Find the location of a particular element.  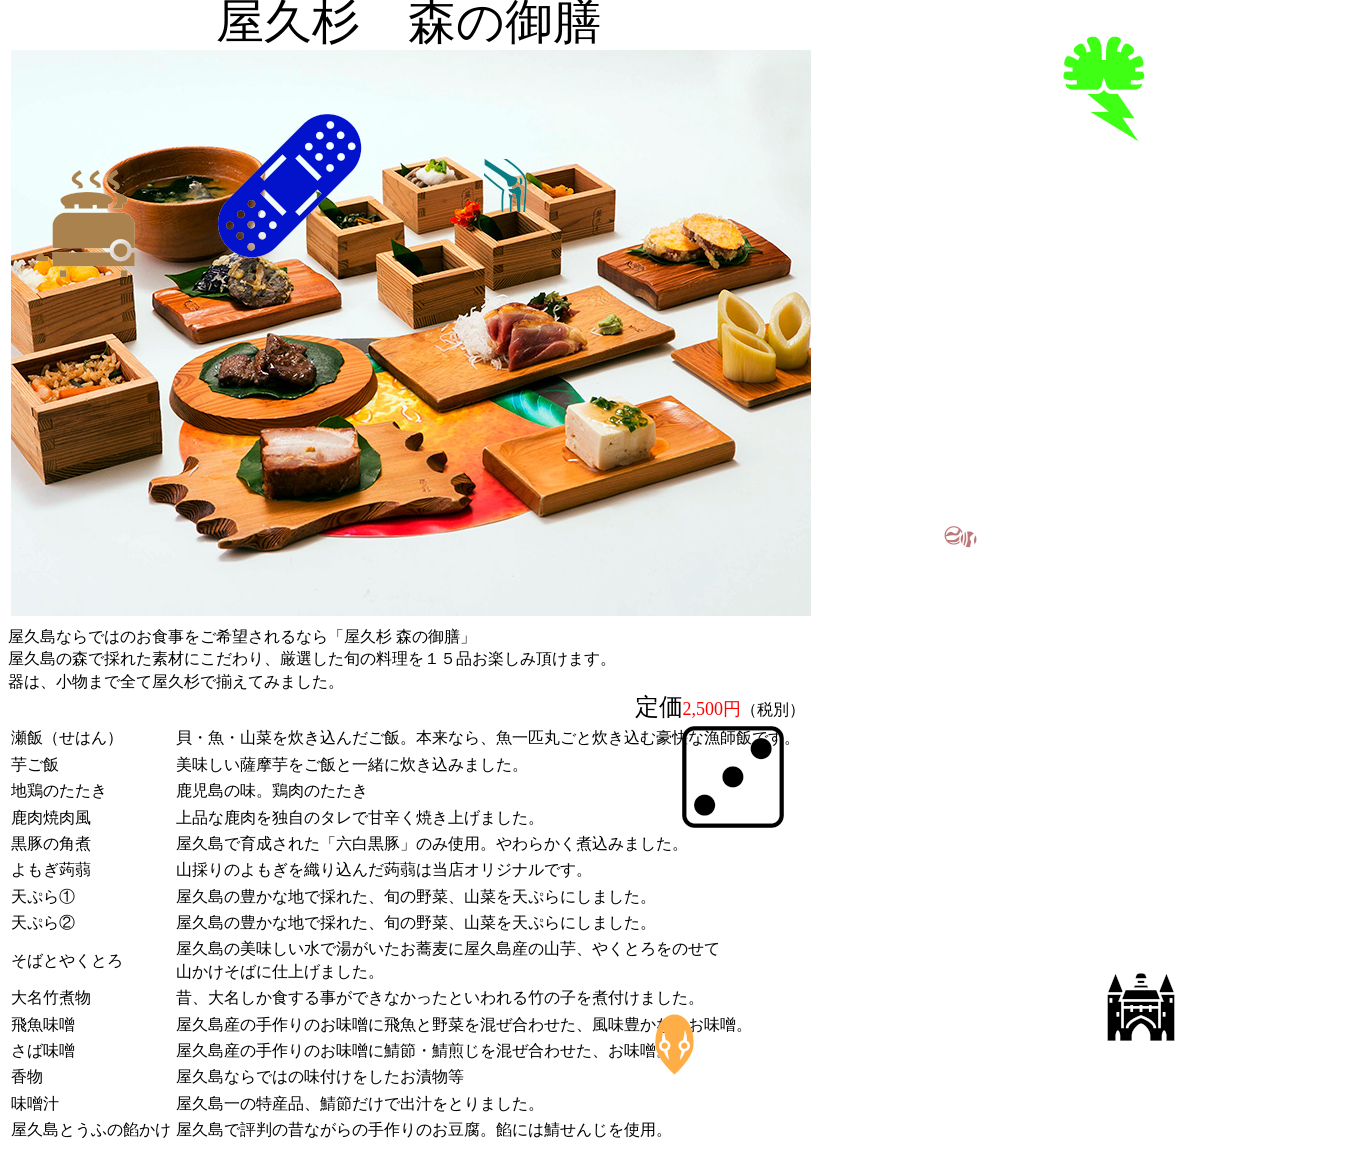

start a brainstorming session is located at coordinates (1103, 88).